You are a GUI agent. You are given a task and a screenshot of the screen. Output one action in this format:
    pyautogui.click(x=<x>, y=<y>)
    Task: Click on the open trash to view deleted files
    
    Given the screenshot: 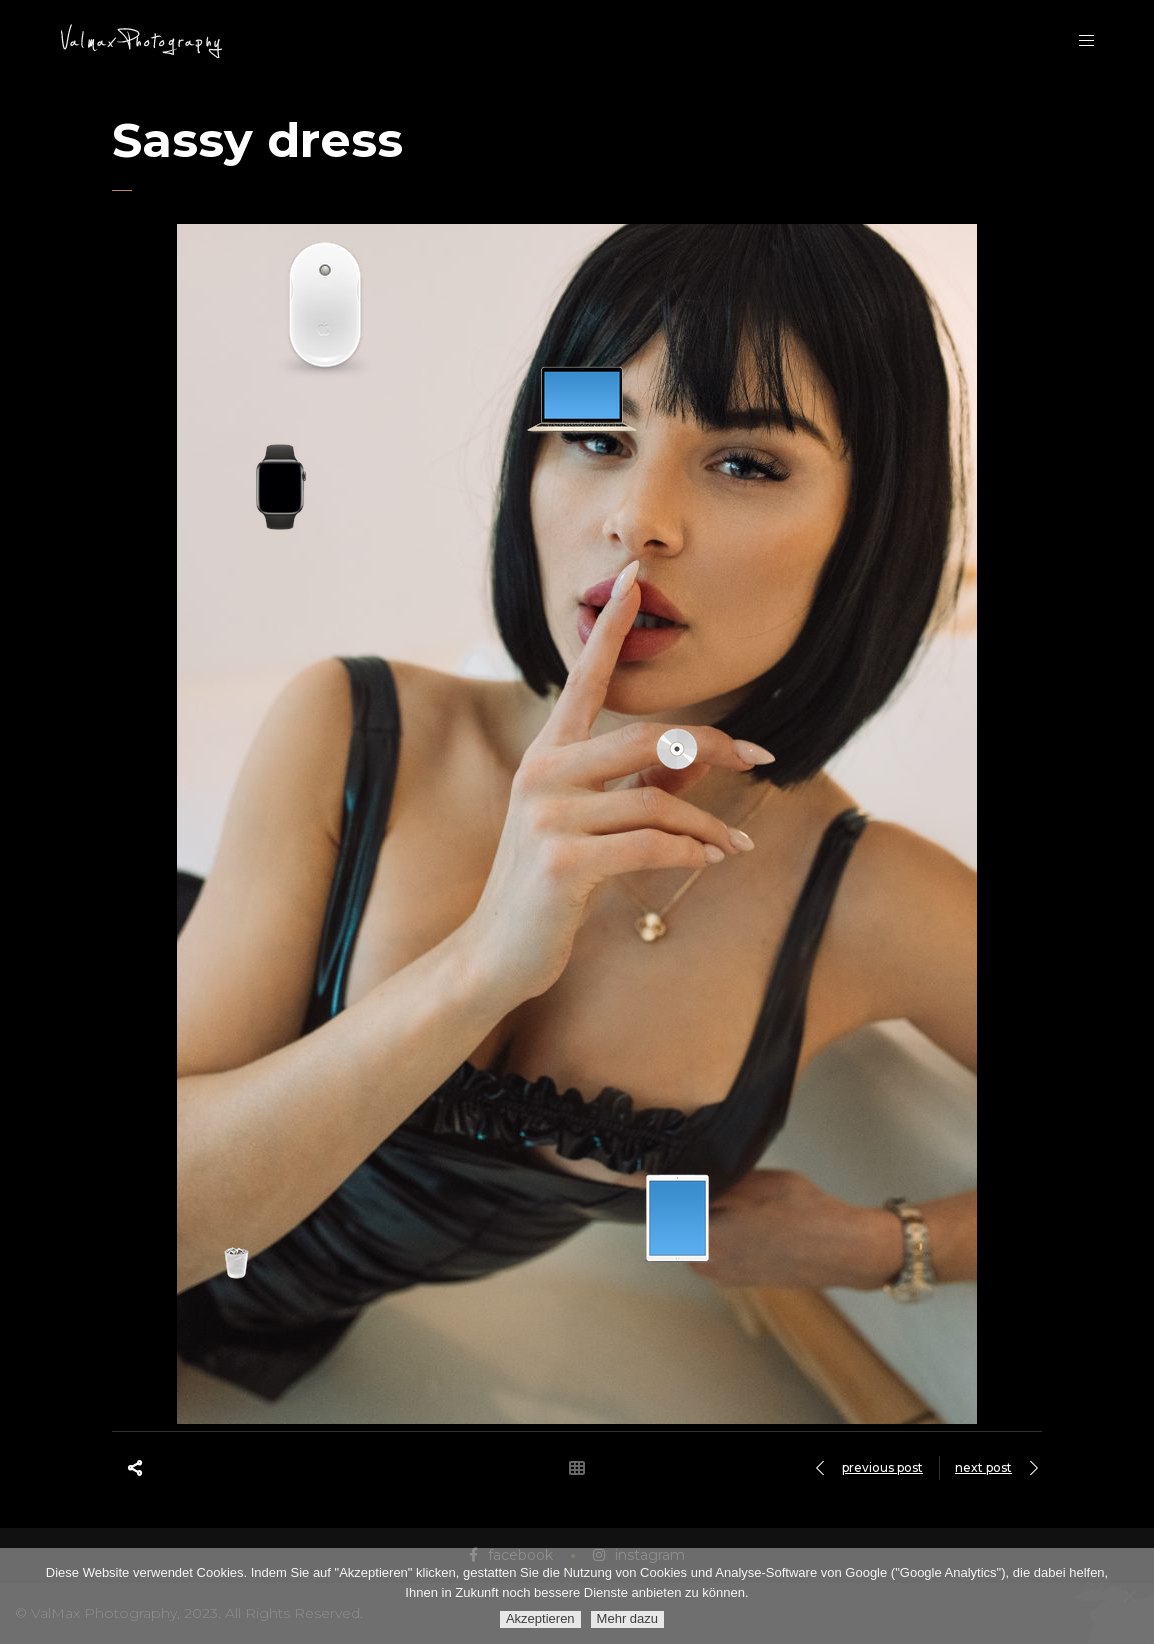 What is the action you would take?
    pyautogui.click(x=236, y=1263)
    